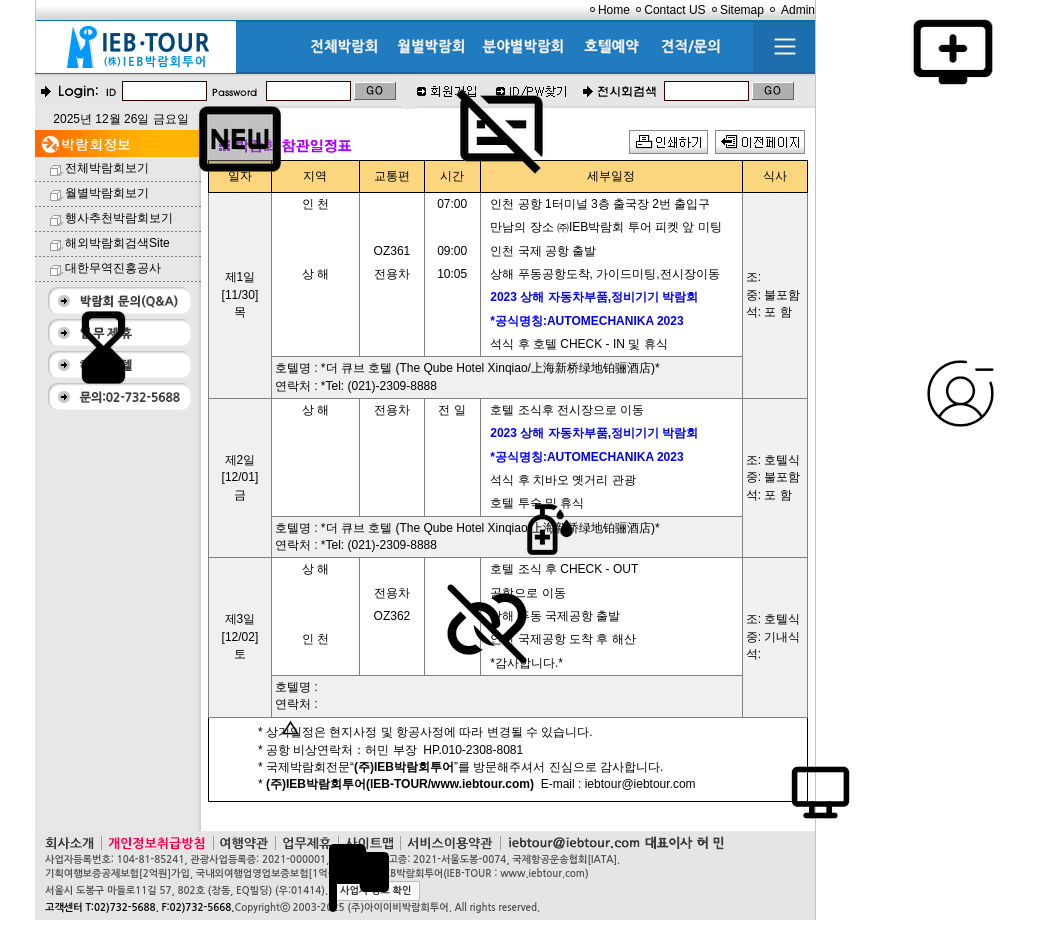  What do you see at coordinates (960, 393) in the screenshot?
I see `remove a user from your contacts` at bounding box center [960, 393].